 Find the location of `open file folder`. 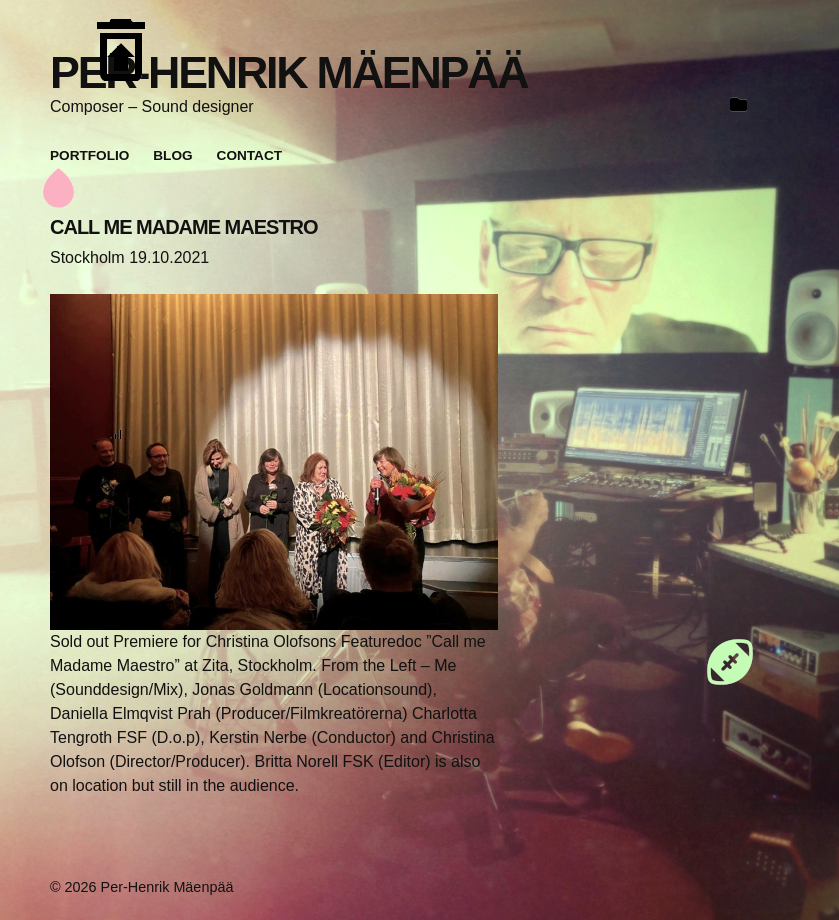

open file folder is located at coordinates (738, 104).